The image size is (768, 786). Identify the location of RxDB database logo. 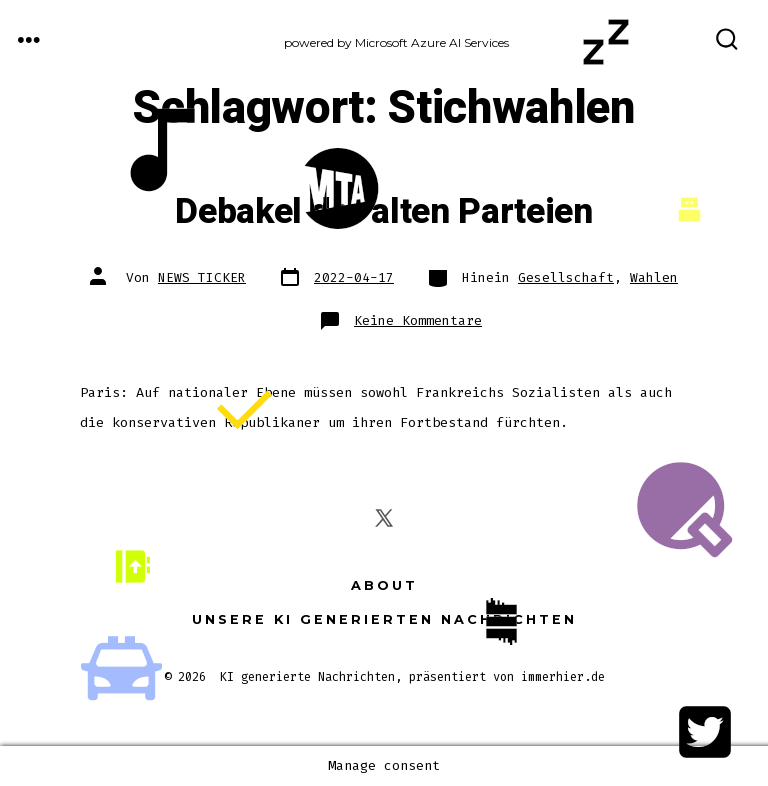
(501, 621).